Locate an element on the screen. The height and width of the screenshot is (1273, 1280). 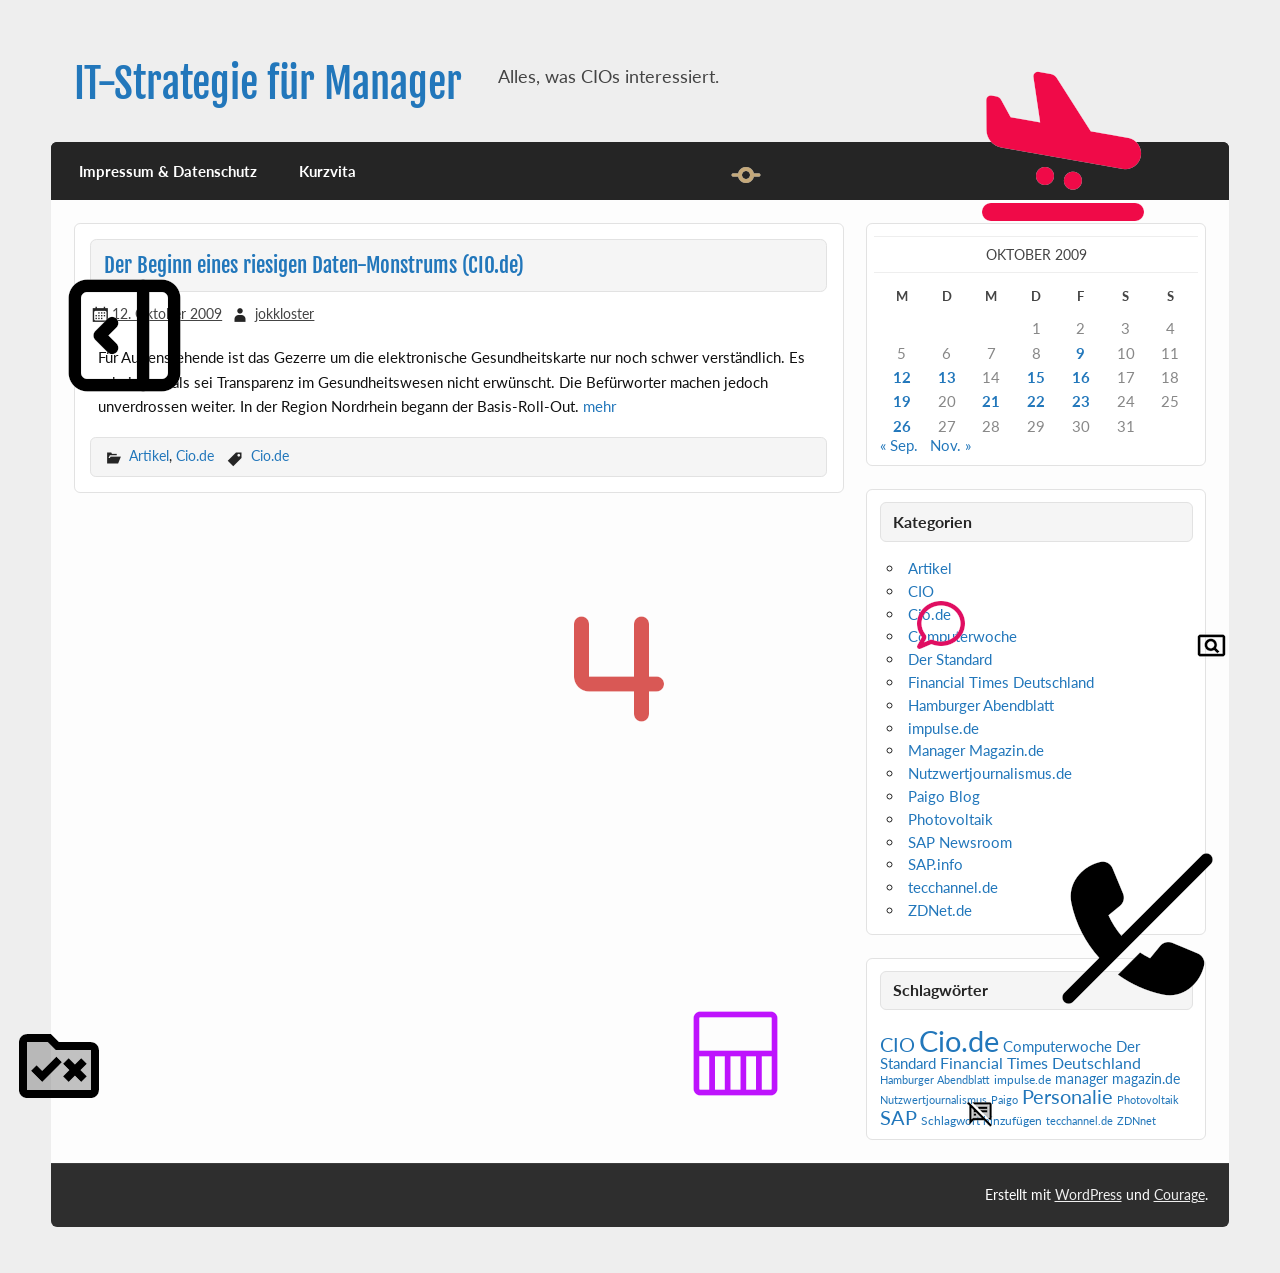
access folder with validation rules is located at coordinates (59, 1066).